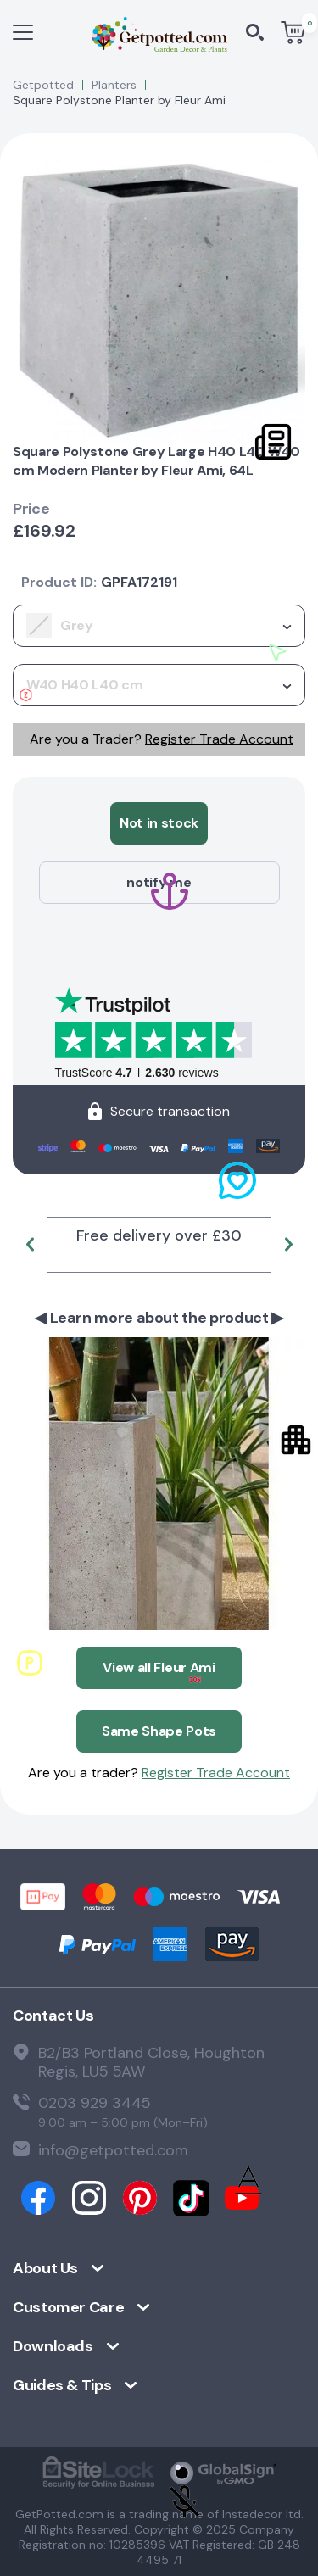  Describe the element at coordinates (30, 1663) in the screenshot. I see `indicates parking availability or location` at that location.